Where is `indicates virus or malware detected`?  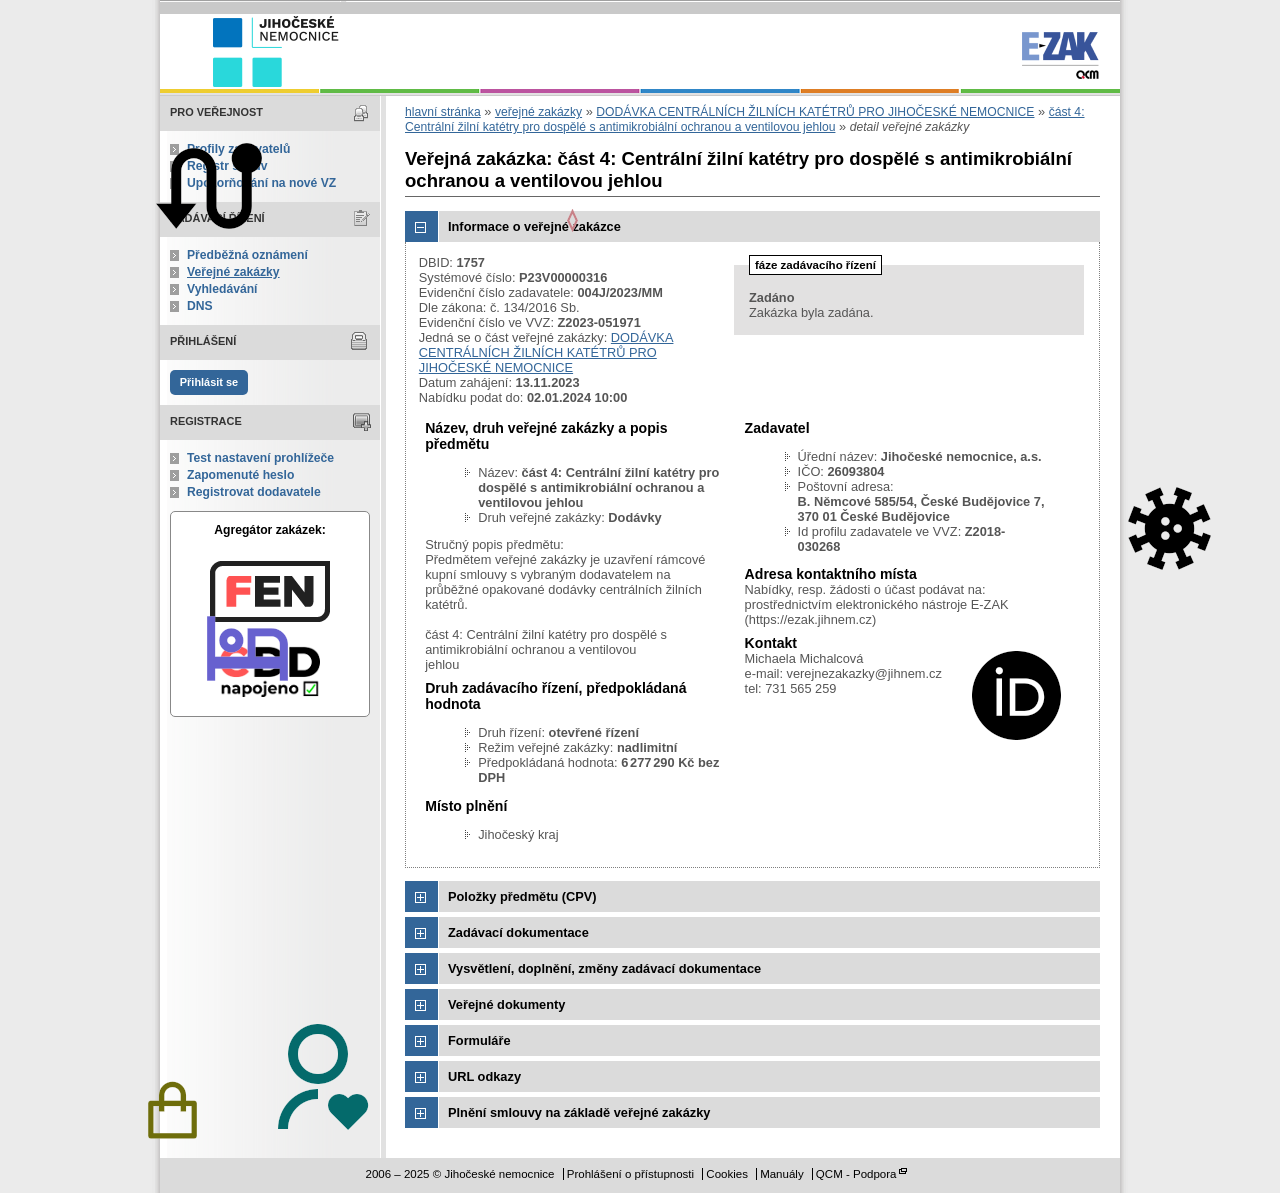 indicates virus or malware detected is located at coordinates (1169, 528).